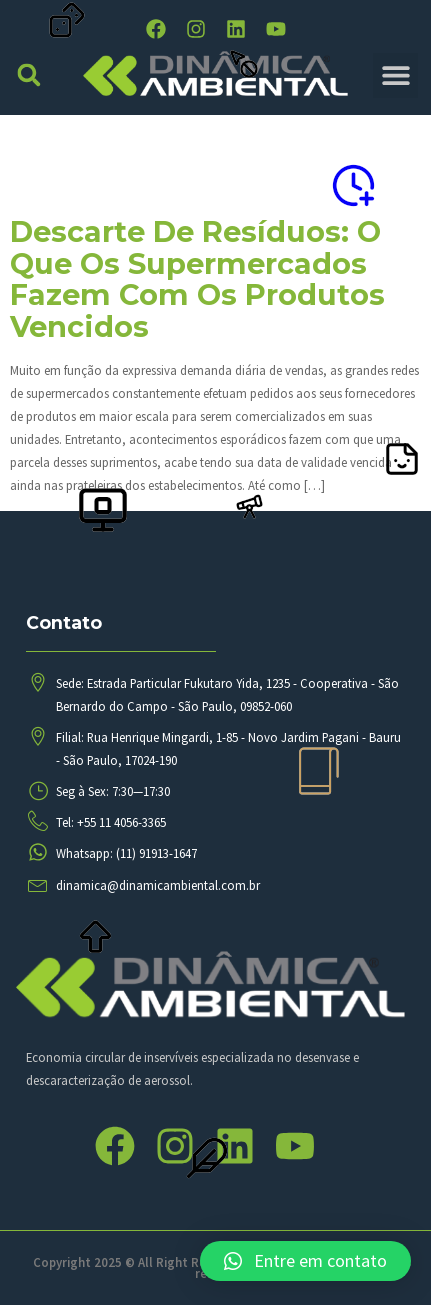  What do you see at coordinates (402, 459) in the screenshot?
I see `add a sticker to your message` at bounding box center [402, 459].